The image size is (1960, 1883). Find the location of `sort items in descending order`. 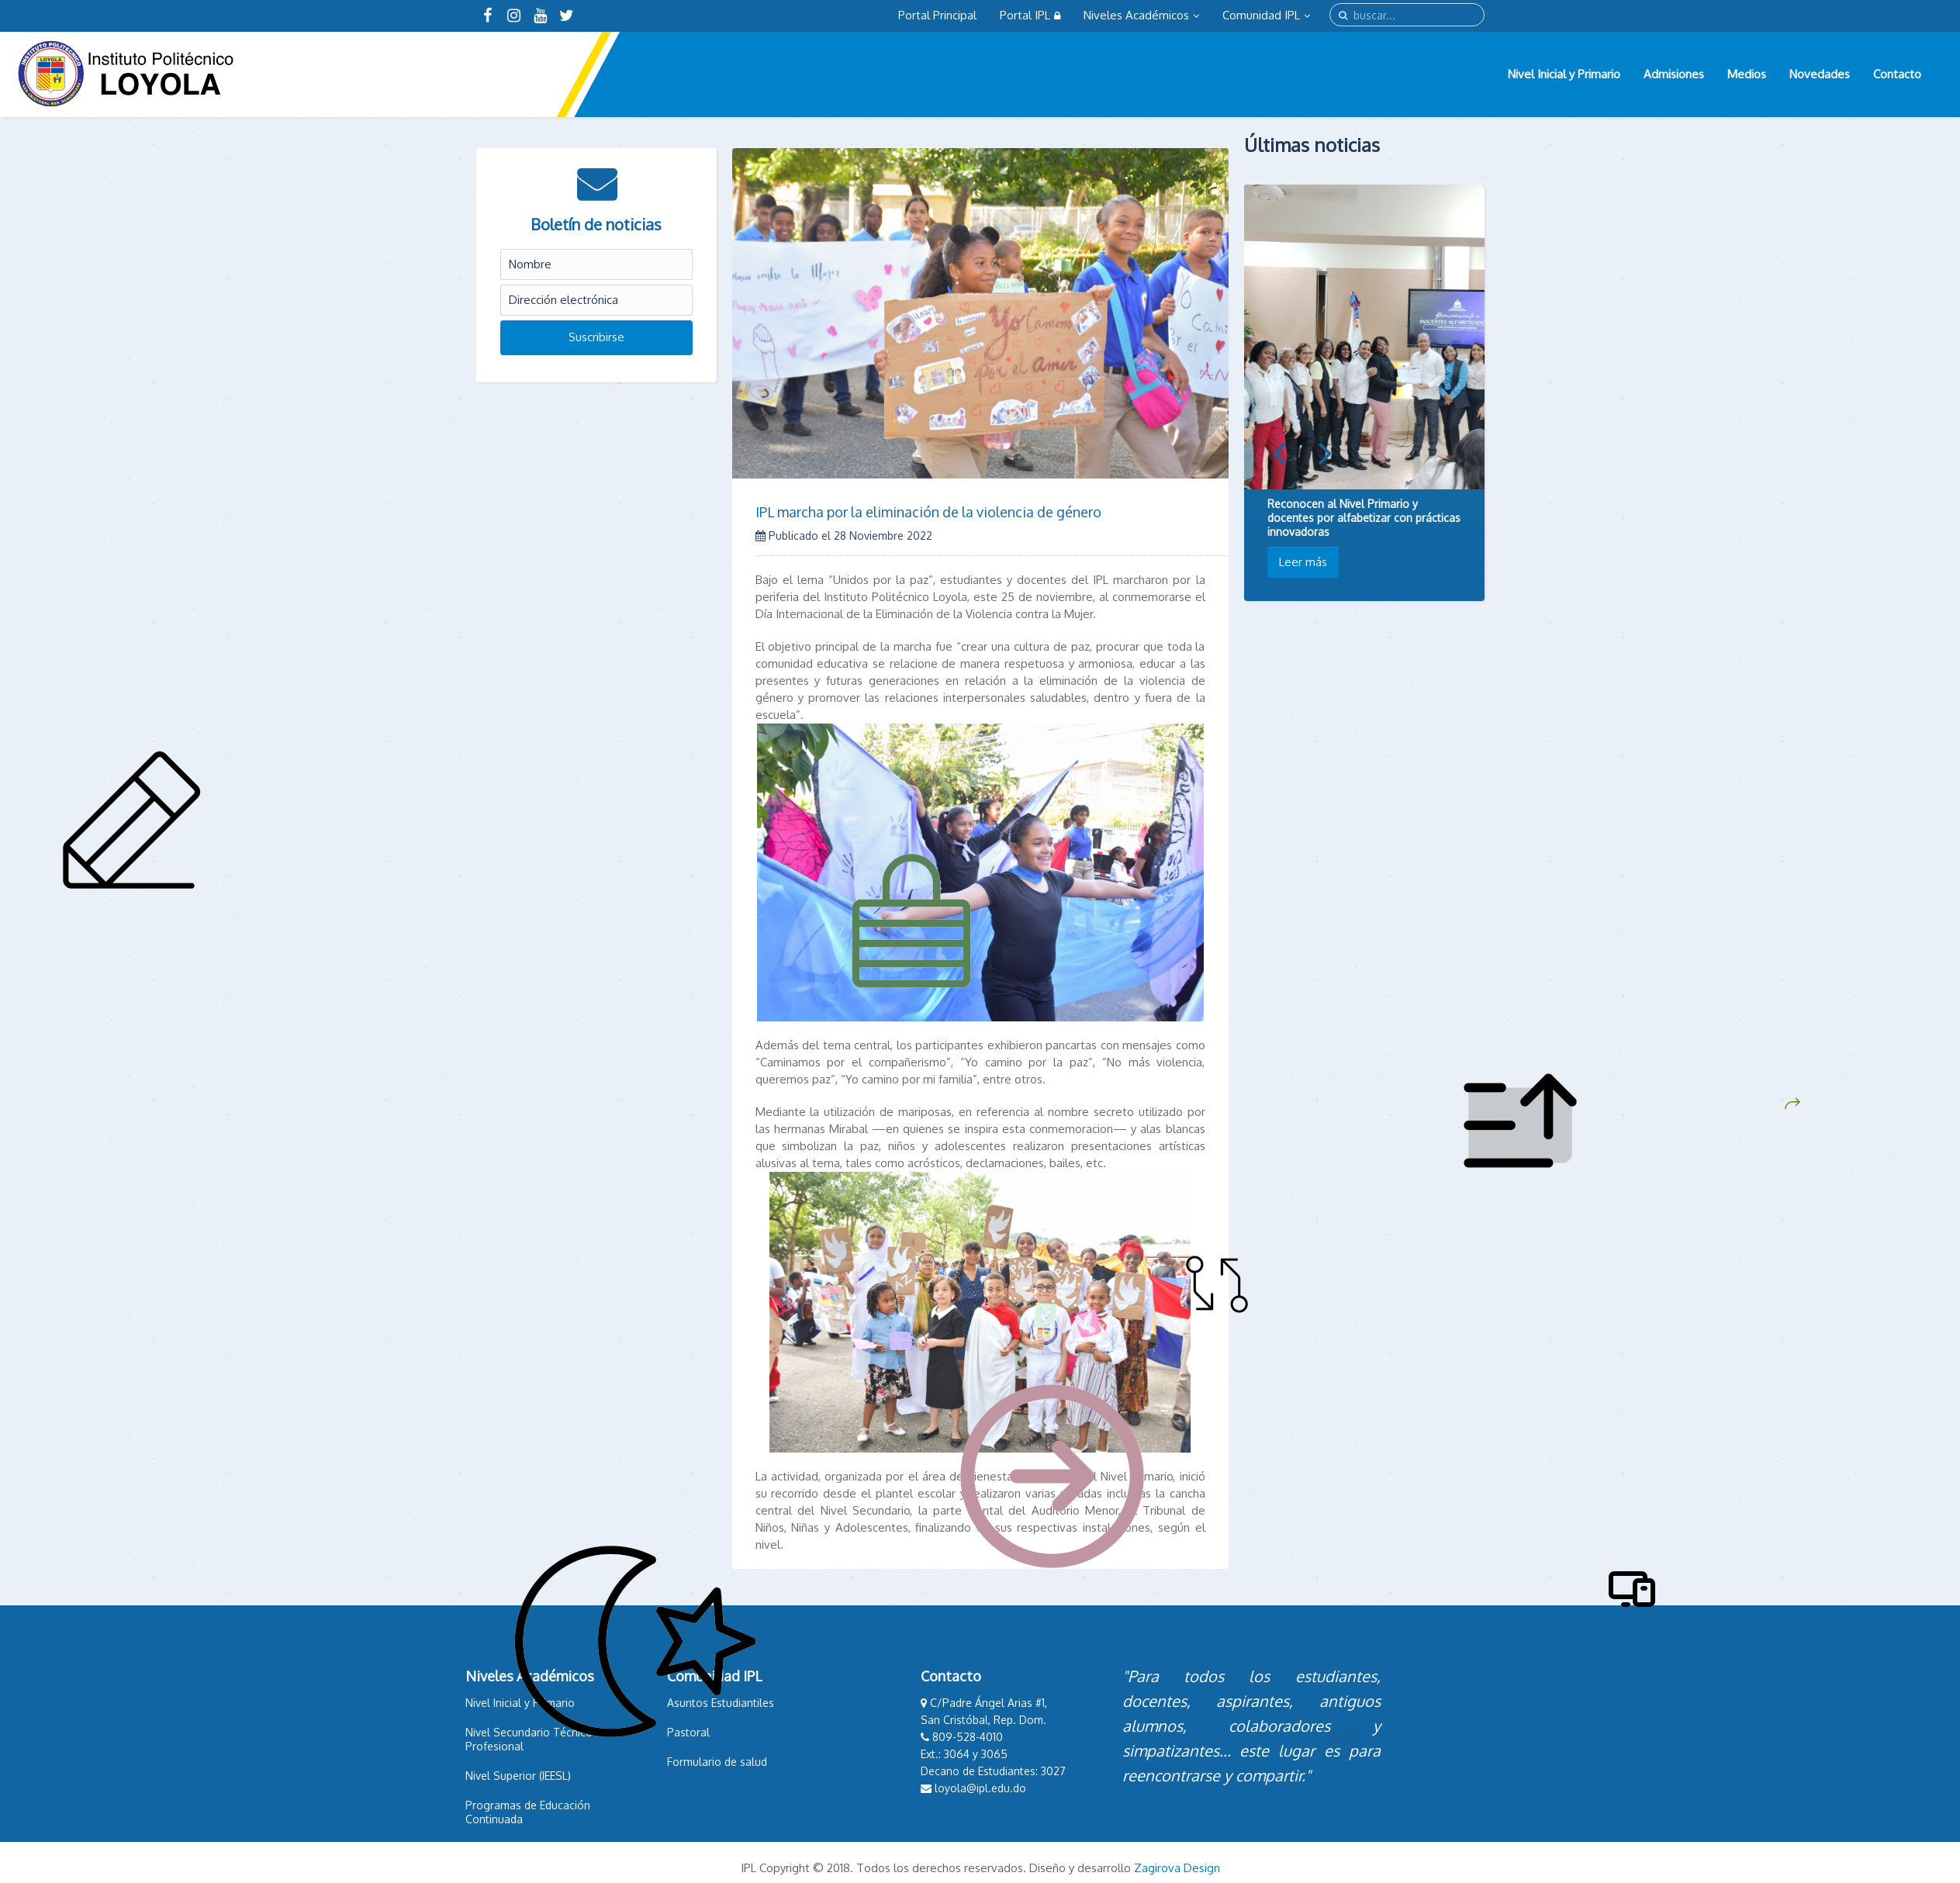

sort items in descending order is located at coordinates (1516, 1125).